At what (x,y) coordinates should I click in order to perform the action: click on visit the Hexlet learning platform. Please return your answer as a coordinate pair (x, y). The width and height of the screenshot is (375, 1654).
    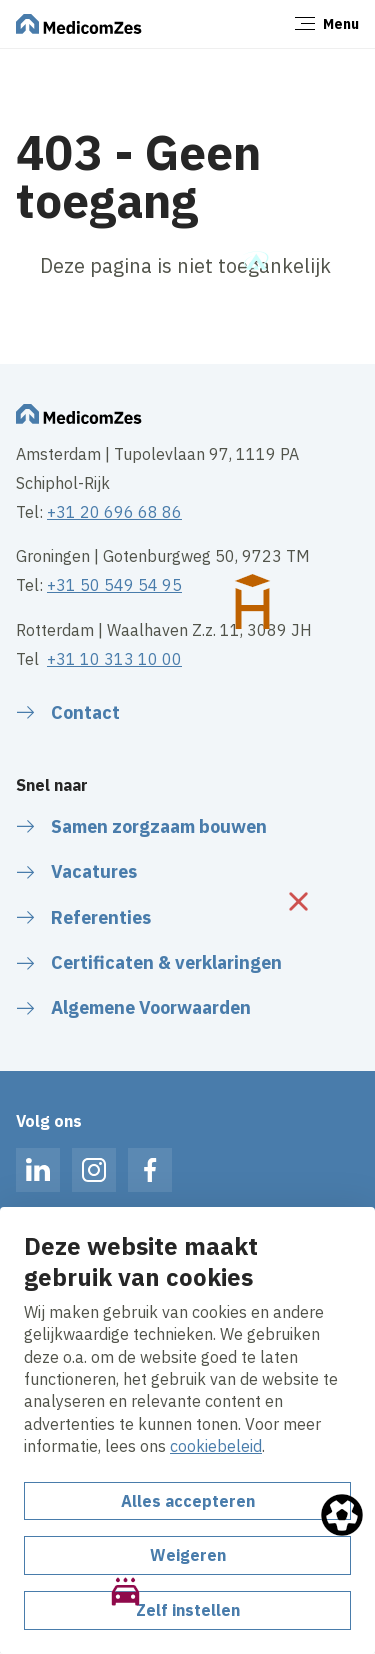
    Looking at the image, I should click on (252, 601).